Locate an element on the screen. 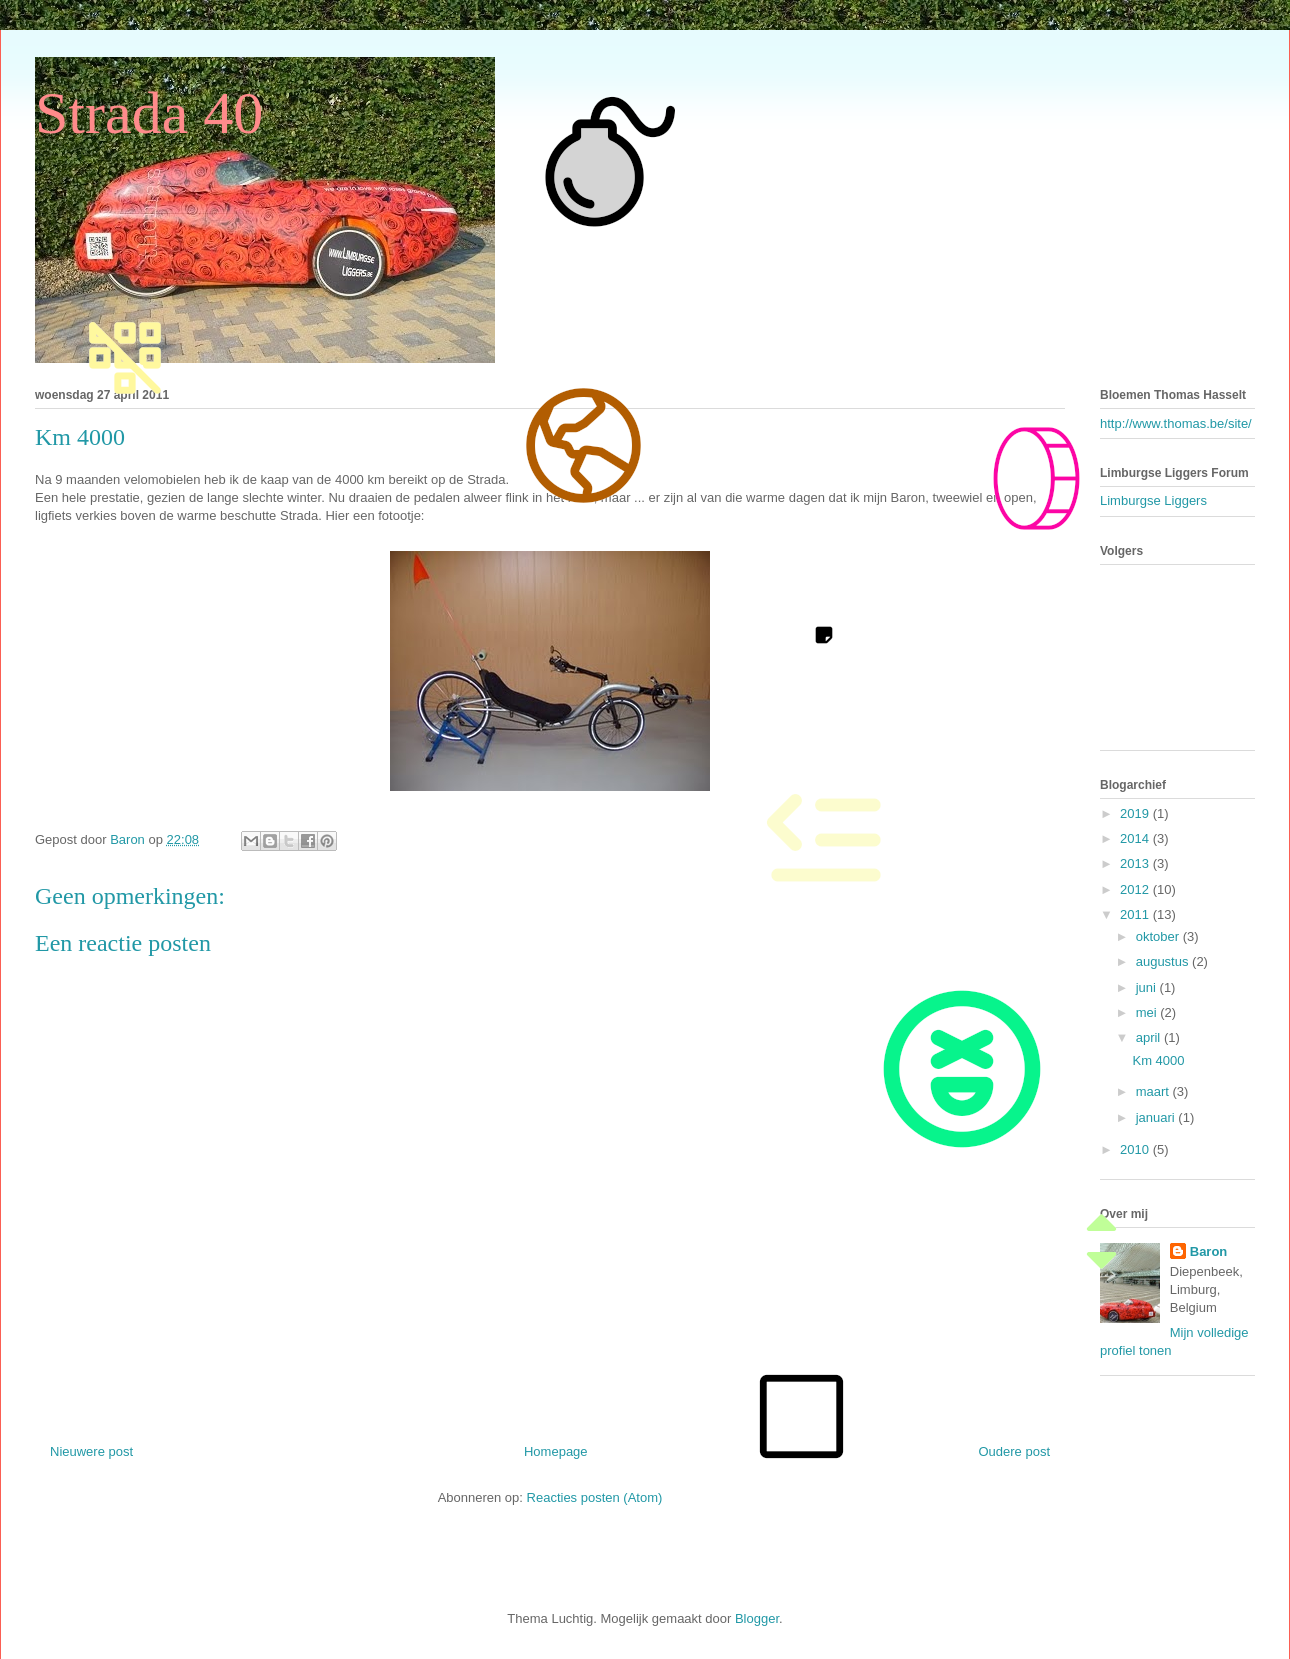  react with a laughing emoji is located at coordinates (962, 1069).